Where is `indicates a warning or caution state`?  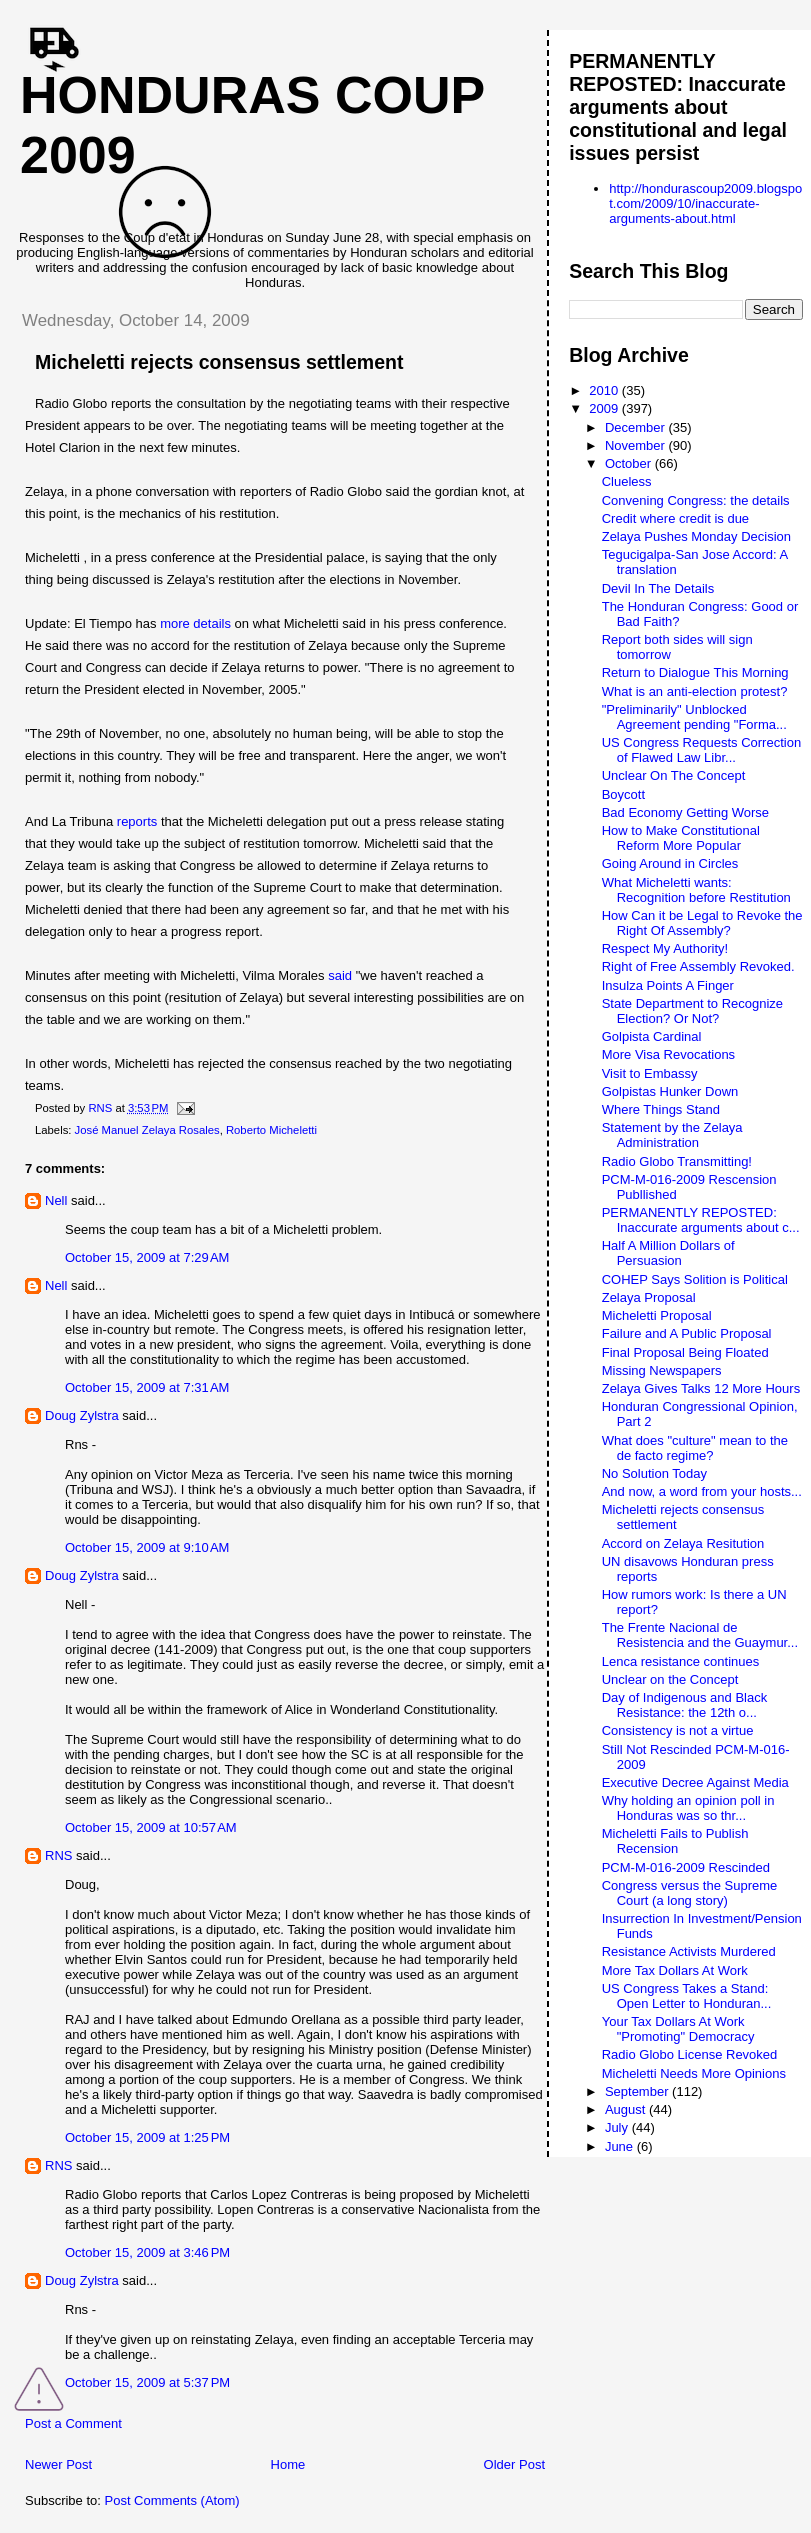
indicates a warning or caution state is located at coordinates (39, 2390).